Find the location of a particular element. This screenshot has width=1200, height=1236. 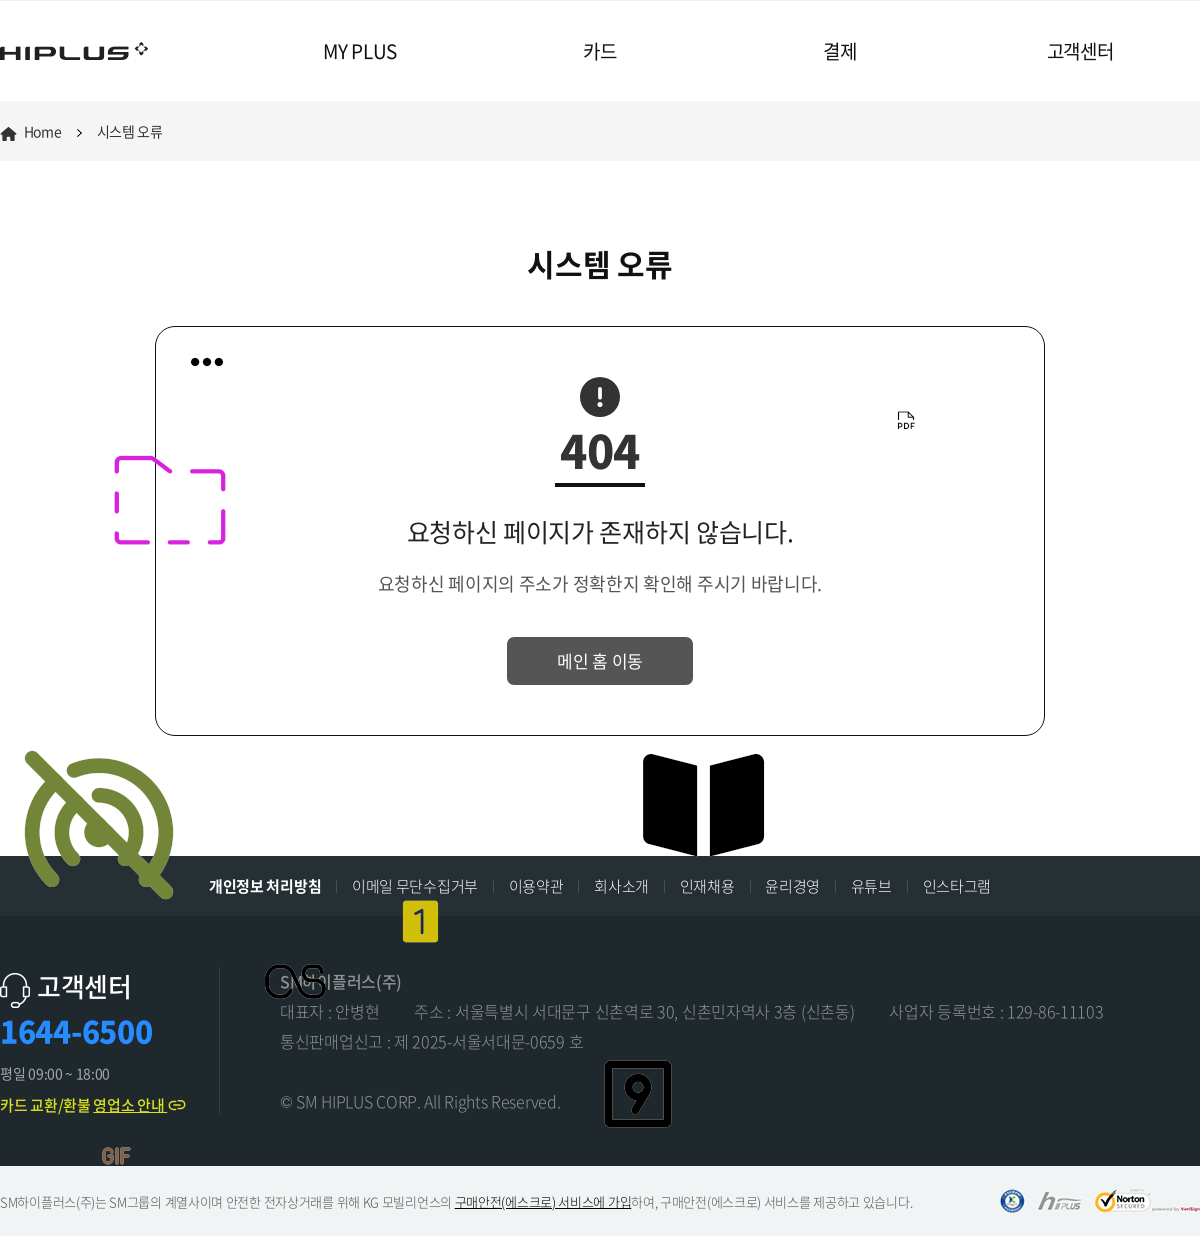

open reading mode or e-reader is located at coordinates (703, 804).